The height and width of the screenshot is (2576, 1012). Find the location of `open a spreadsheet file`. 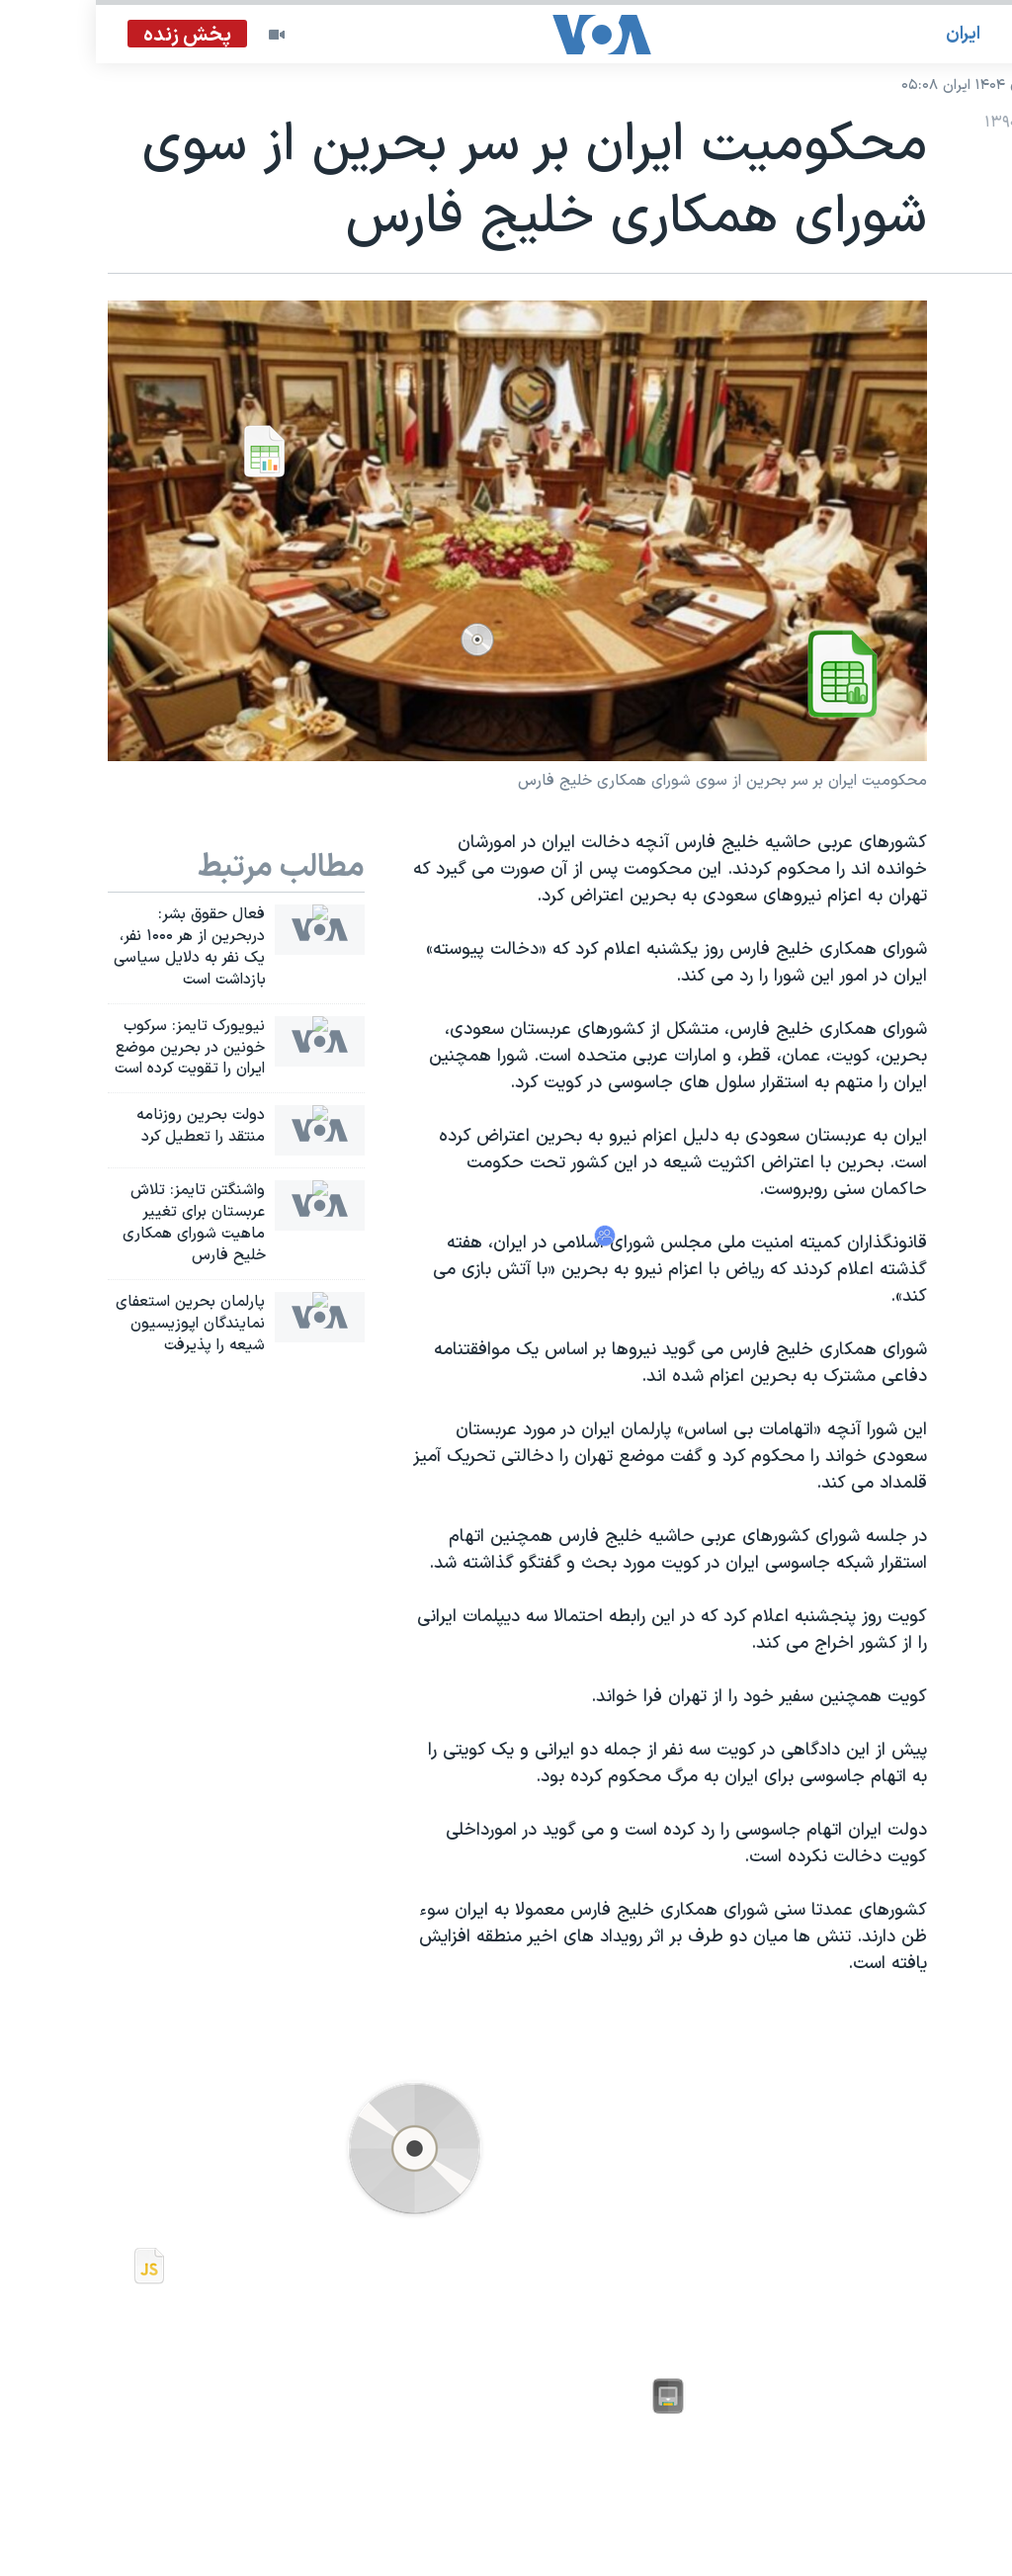

open a spreadsheet file is located at coordinates (264, 451).